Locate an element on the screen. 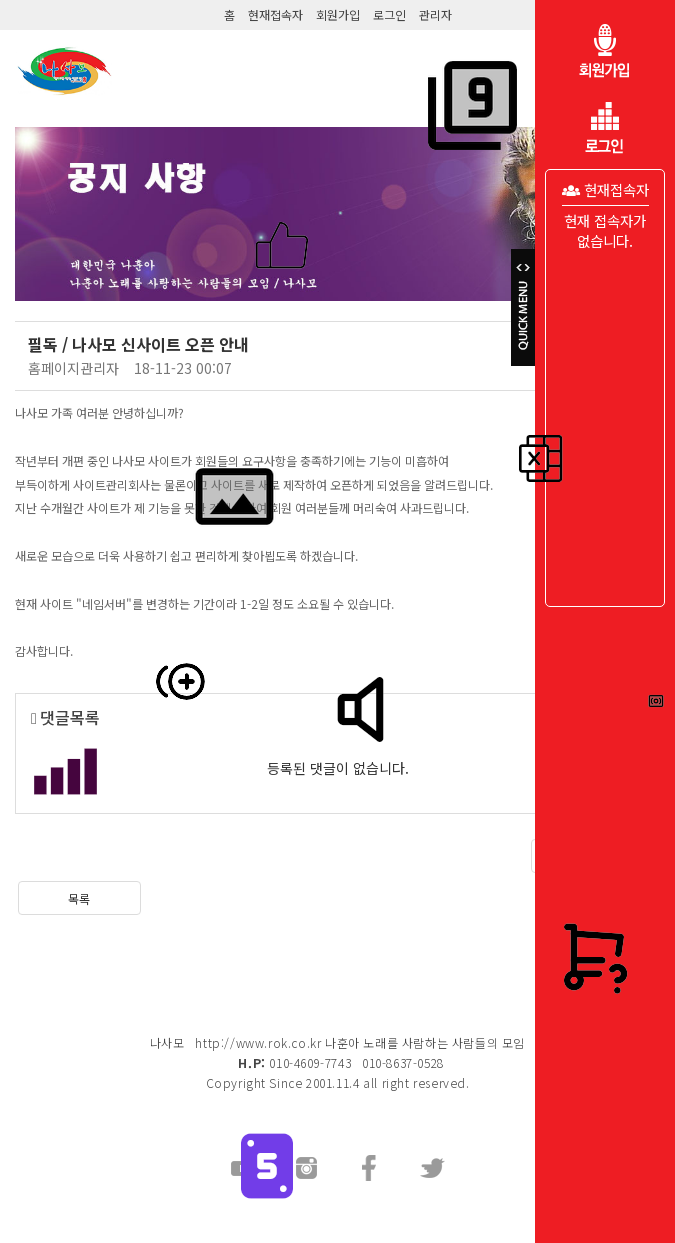 The width and height of the screenshot is (675, 1243). select the five card in a card game is located at coordinates (267, 1166).